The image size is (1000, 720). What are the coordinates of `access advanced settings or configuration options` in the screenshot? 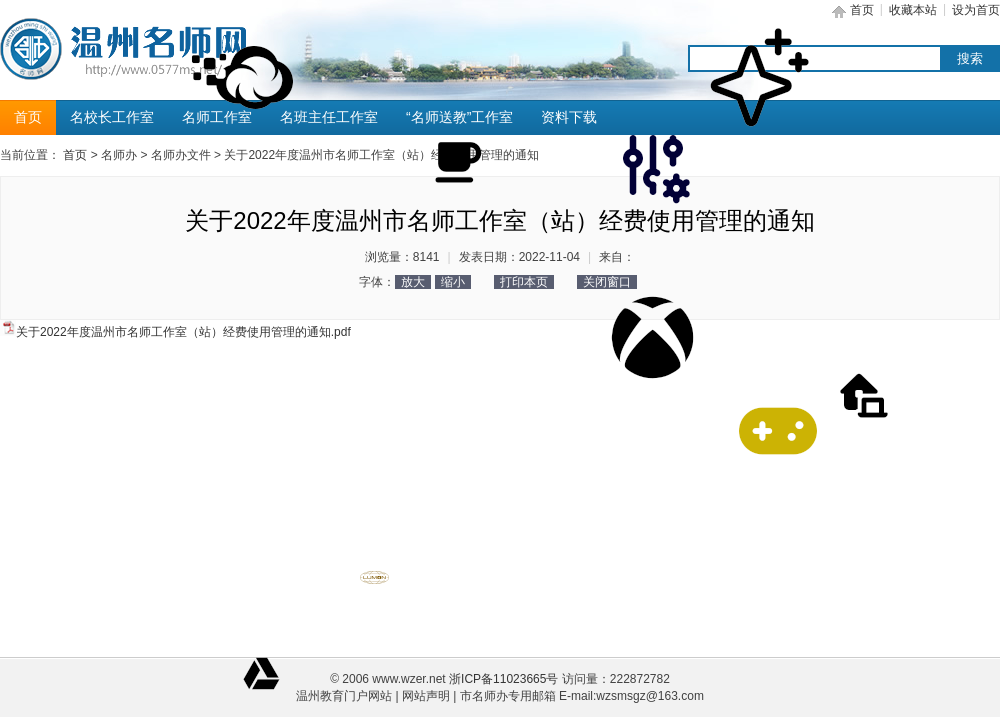 It's located at (653, 165).